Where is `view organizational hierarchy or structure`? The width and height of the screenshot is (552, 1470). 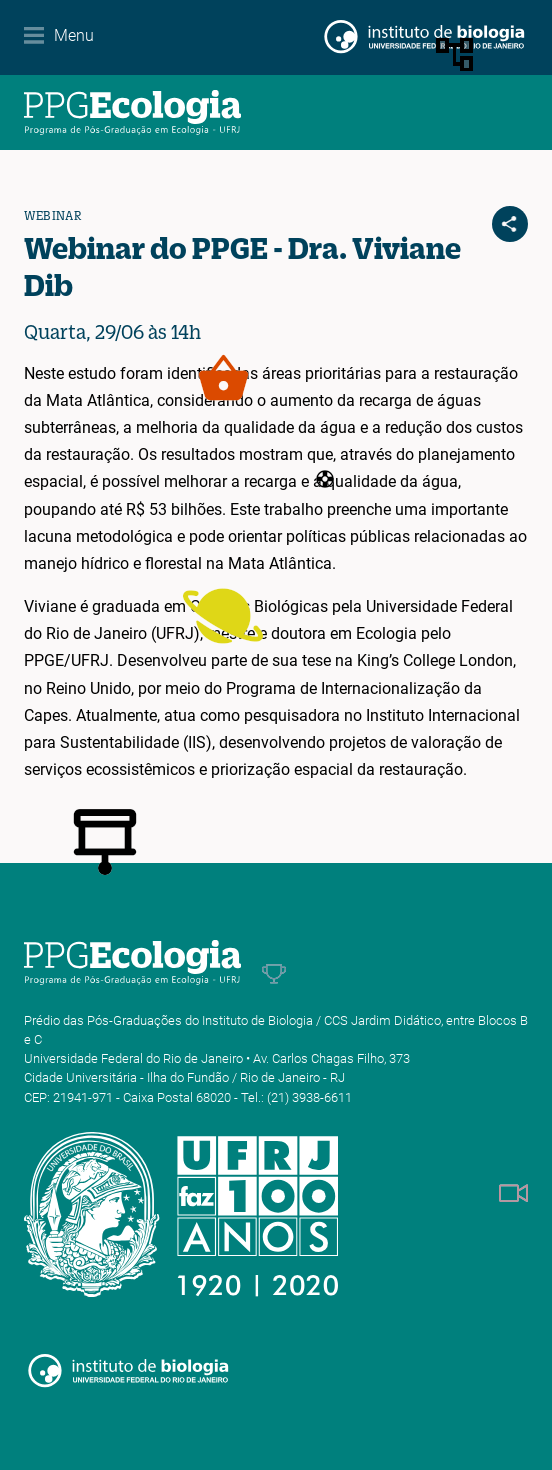 view organizational hierarchy or structure is located at coordinates (454, 54).